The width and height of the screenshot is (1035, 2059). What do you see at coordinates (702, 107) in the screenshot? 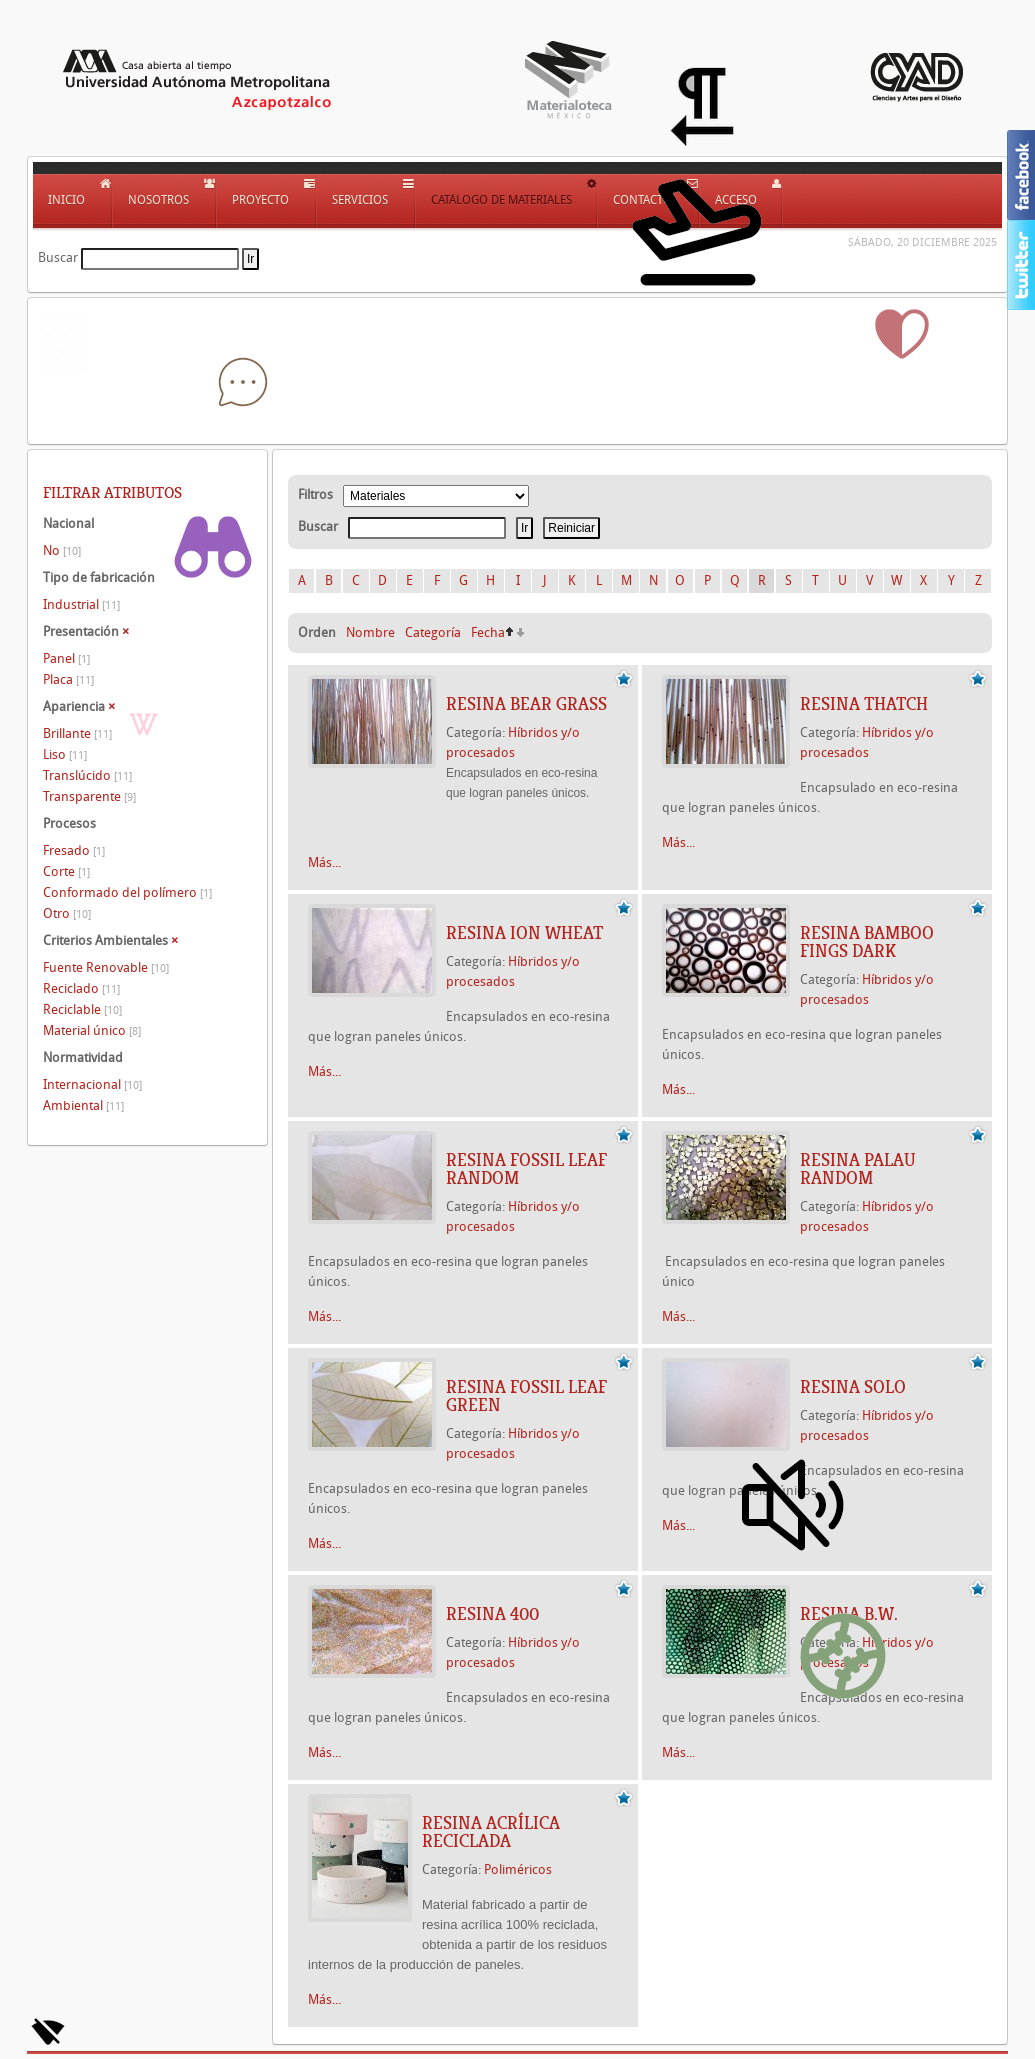
I see `switch text direction to right-to-left` at bounding box center [702, 107].